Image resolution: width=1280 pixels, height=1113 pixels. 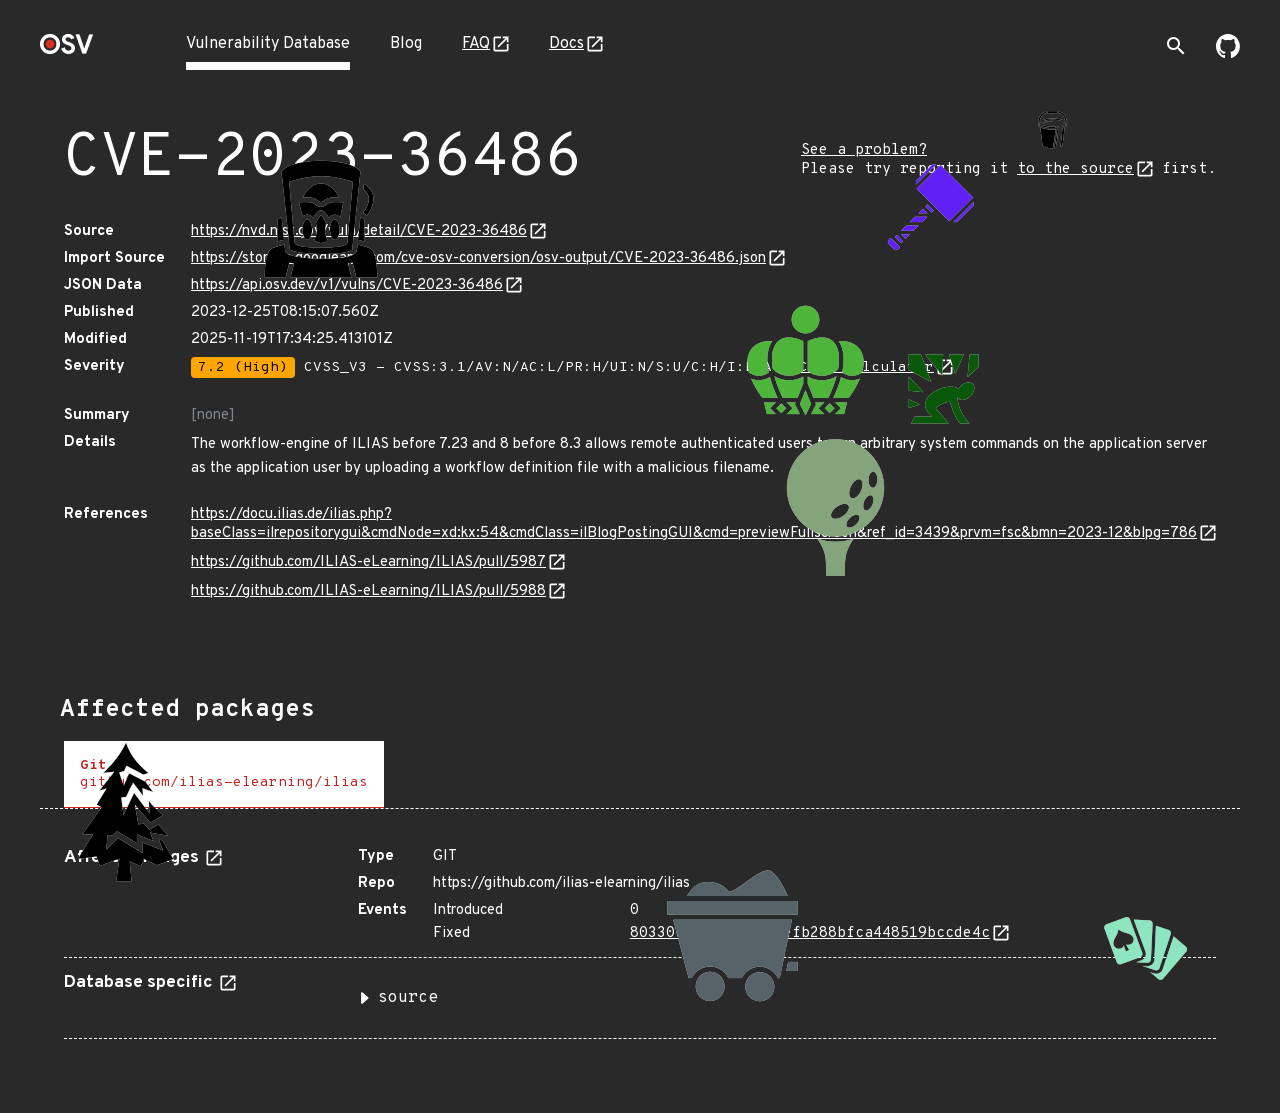 I want to click on access Thor or Norse mythology-themed content, so click(x=930, y=207).